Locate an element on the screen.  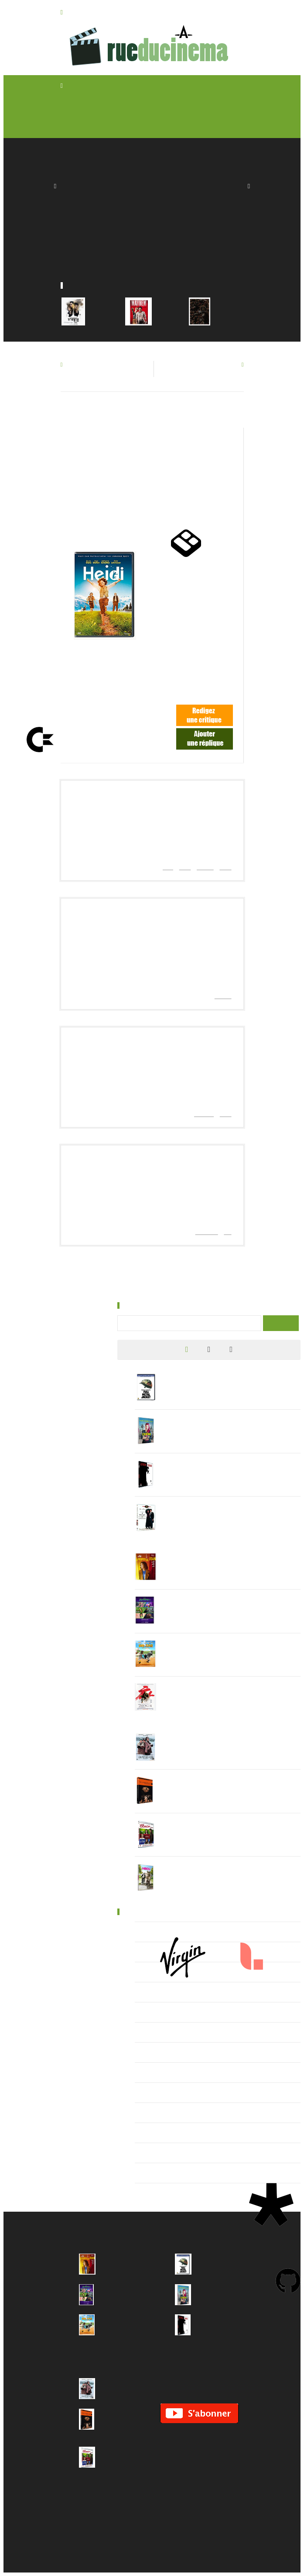
commodore brand logo is located at coordinates (40, 740).